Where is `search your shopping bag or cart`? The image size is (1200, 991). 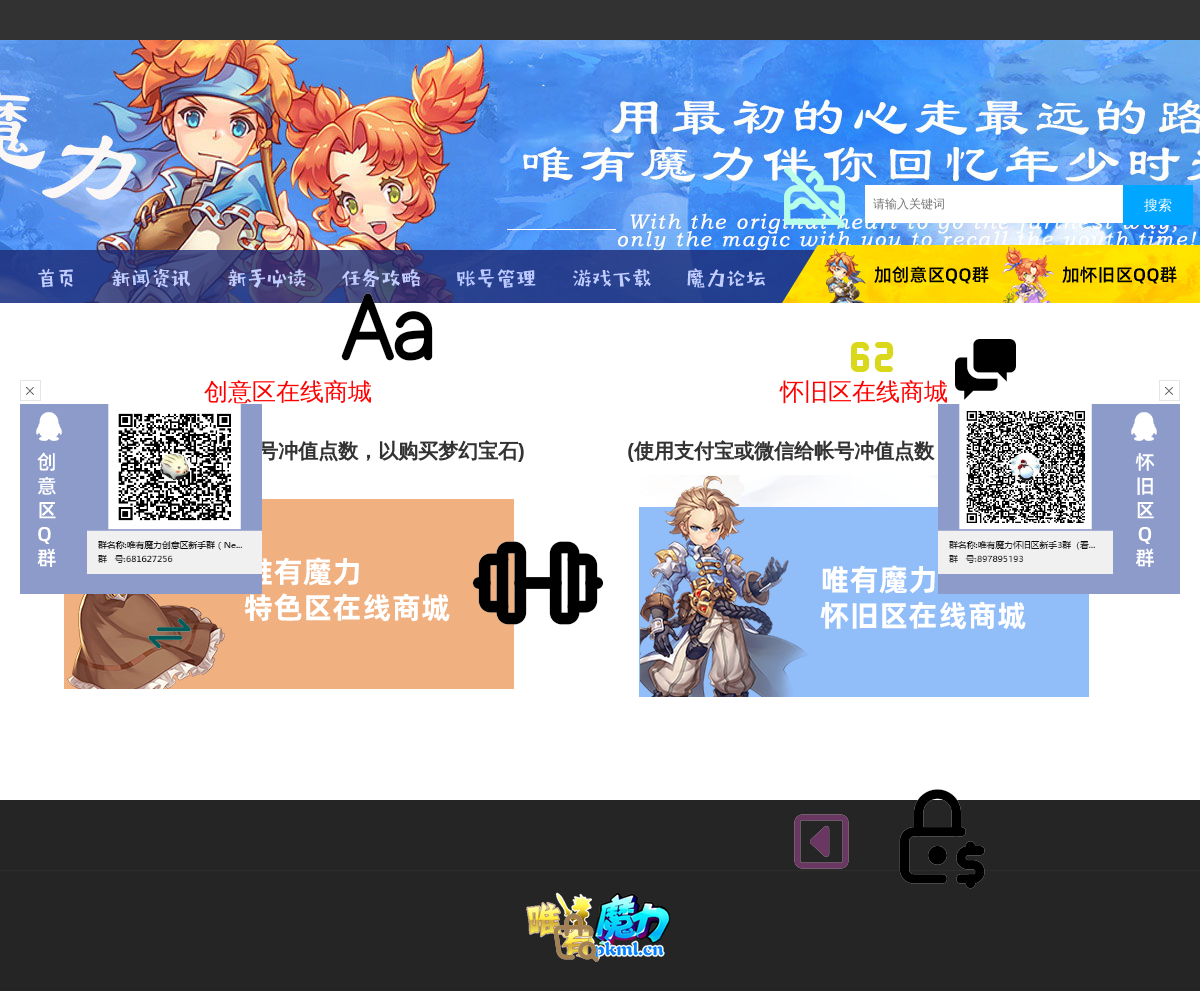
search your shopping bag or cart is located at coordinates (573, 936).